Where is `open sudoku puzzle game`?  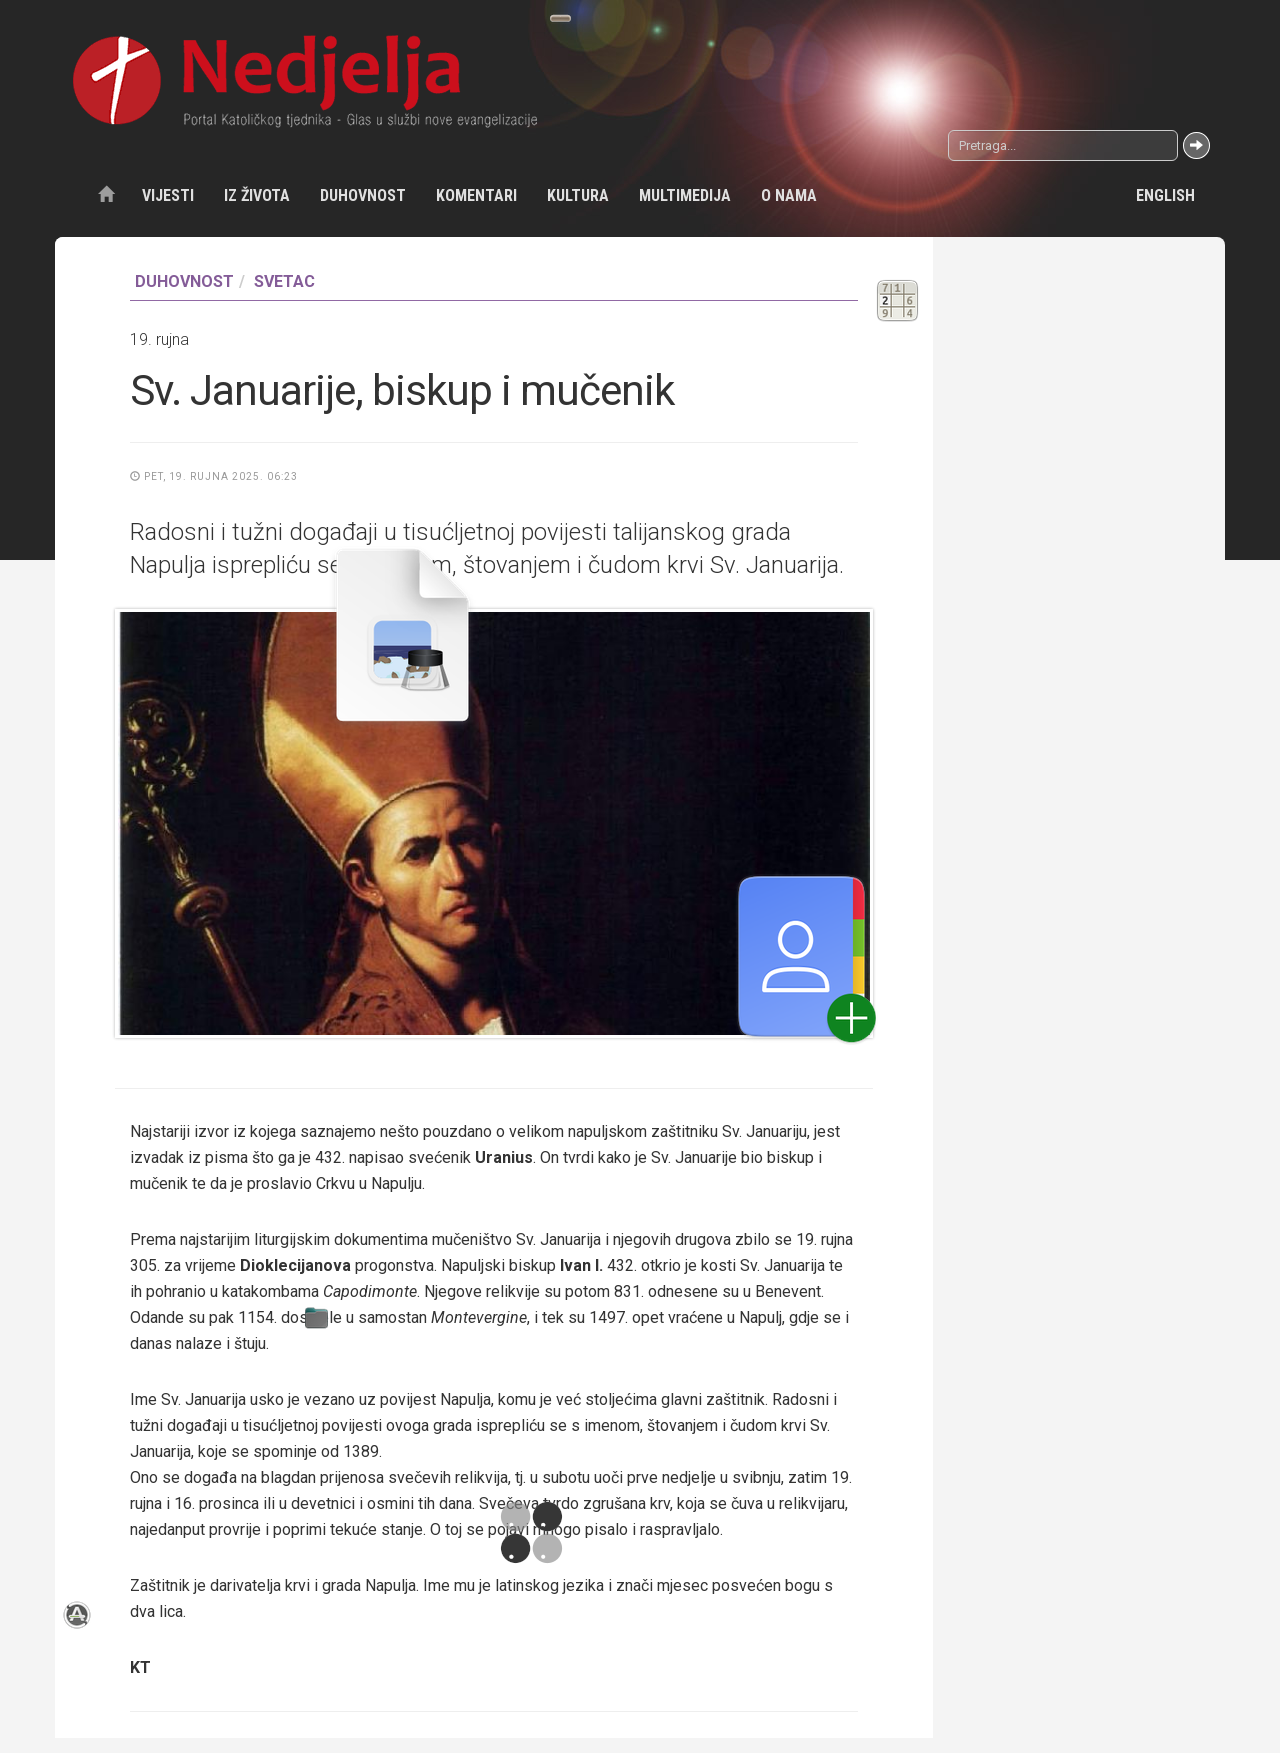 open sudoku puzzle game is located at coordinates (897, 300).